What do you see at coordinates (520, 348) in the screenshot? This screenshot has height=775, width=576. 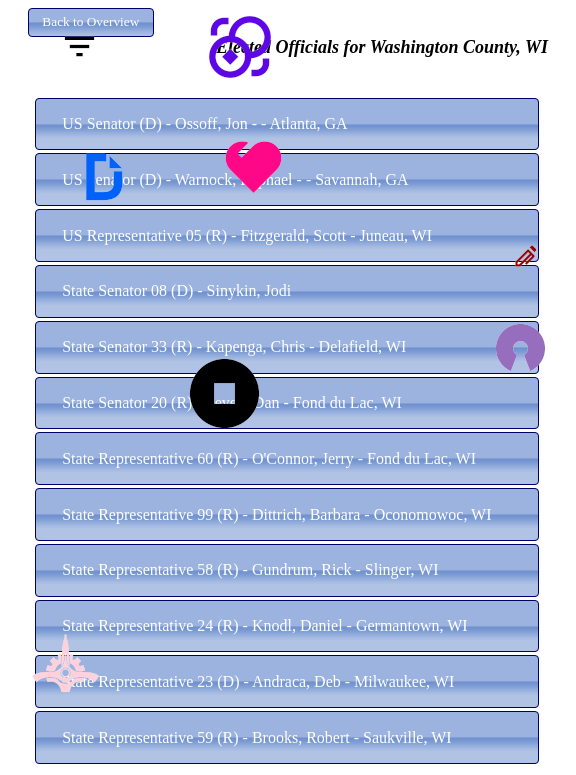 I see `indicates open-source software or project` at bounding box center [520, 348].